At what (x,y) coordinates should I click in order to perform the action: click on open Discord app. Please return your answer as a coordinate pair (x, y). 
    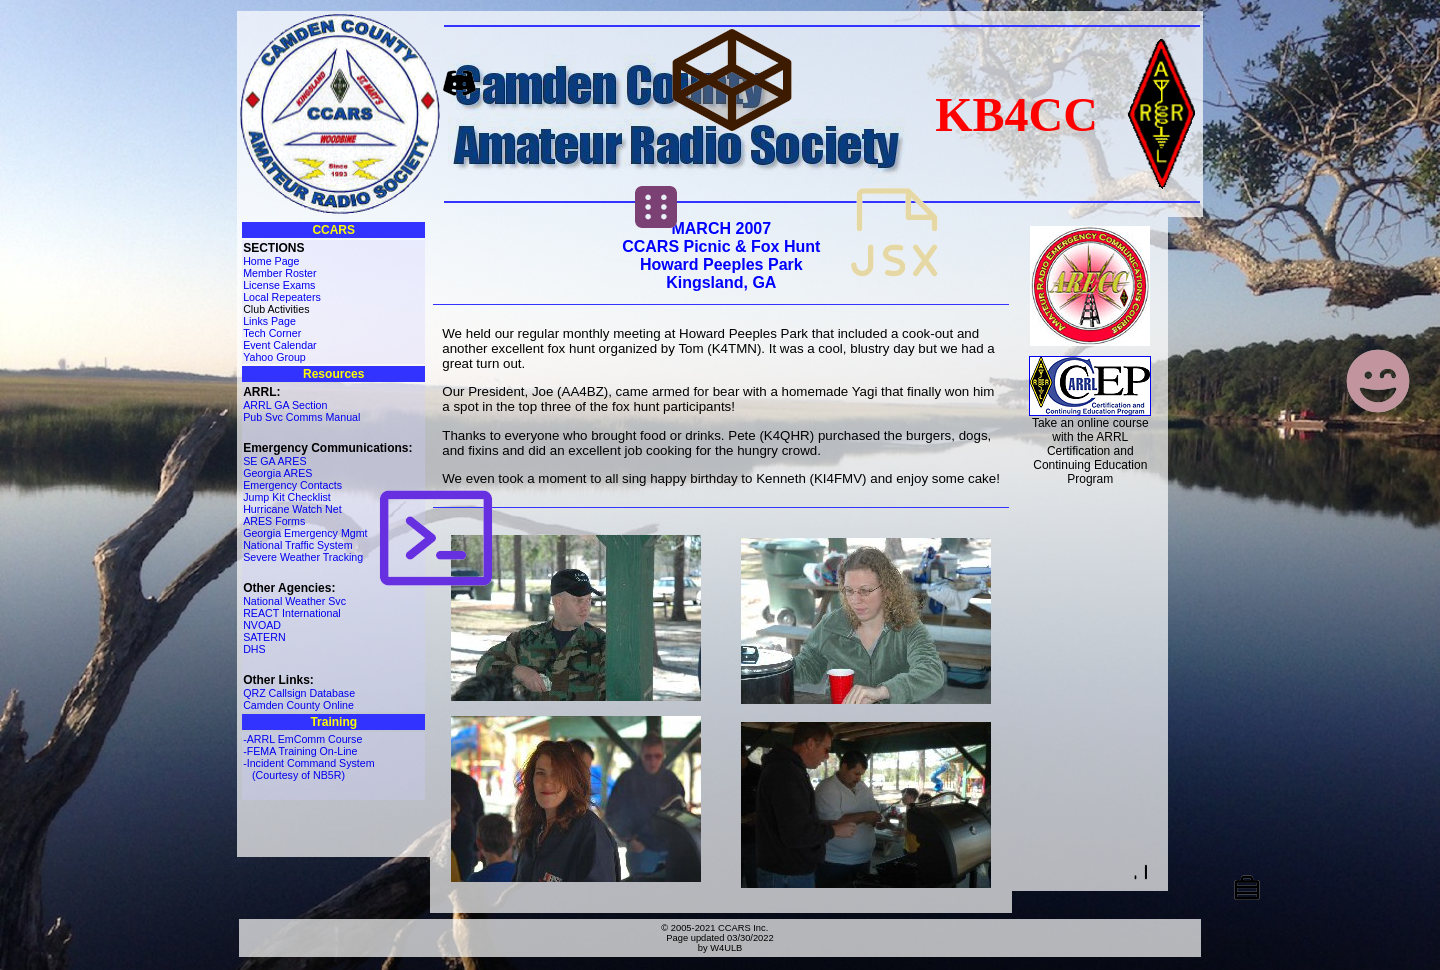
    Looking at the image, I should click on (459, 82).